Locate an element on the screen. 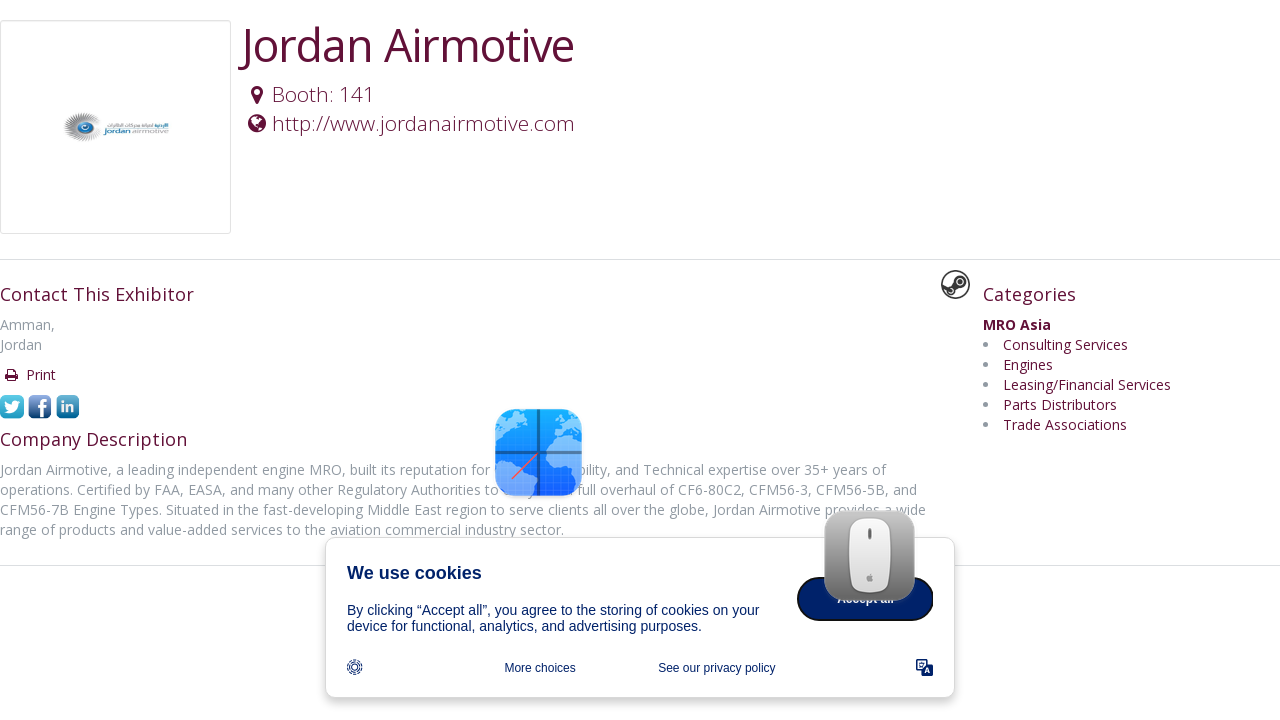 Image resolution: width=1280 pixels, height=720 pixels. open nmap network scanning application is located at coordinates (538, 452).